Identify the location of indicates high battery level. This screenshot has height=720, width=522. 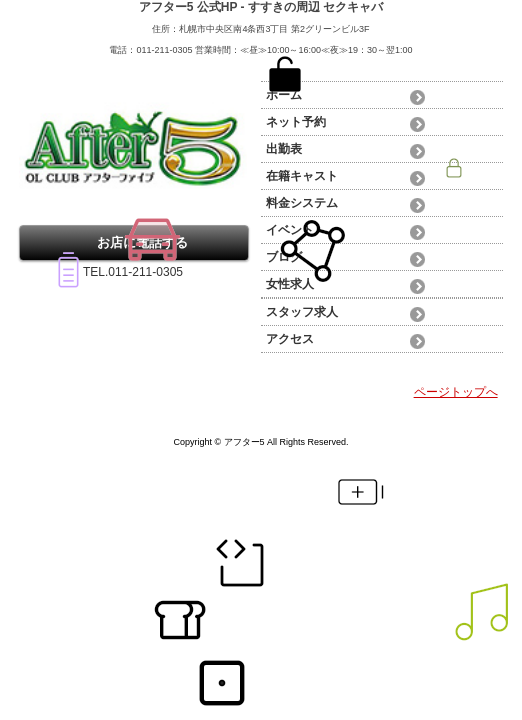
(68, 270).